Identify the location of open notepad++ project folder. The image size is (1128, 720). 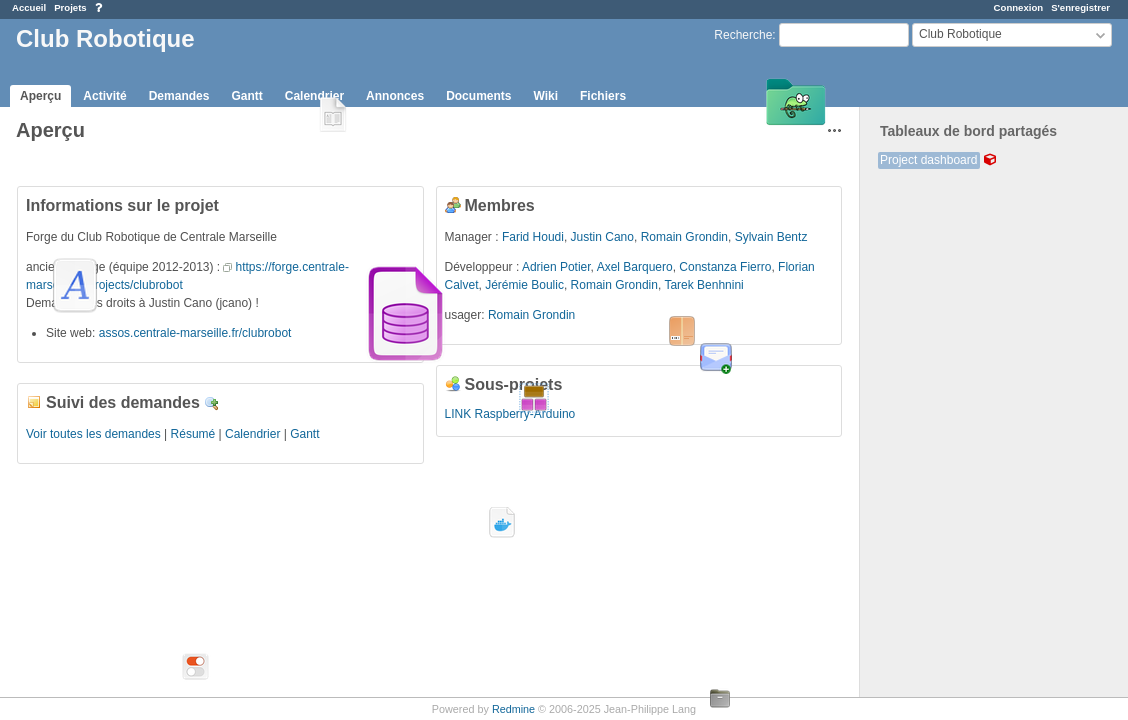
(795, 103).